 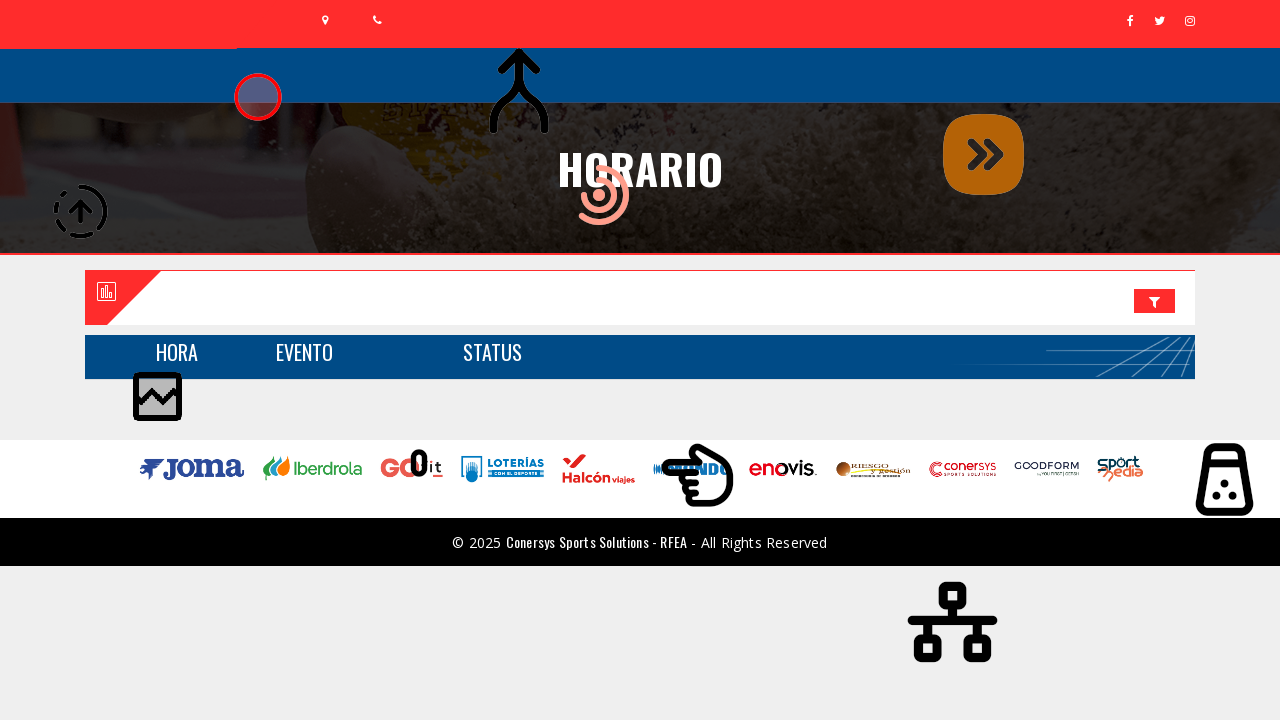 What do you see at coordinates (983, 154) in the screenshot?
I see `skip forward or advance to next item` at bounding box center [983, 154].